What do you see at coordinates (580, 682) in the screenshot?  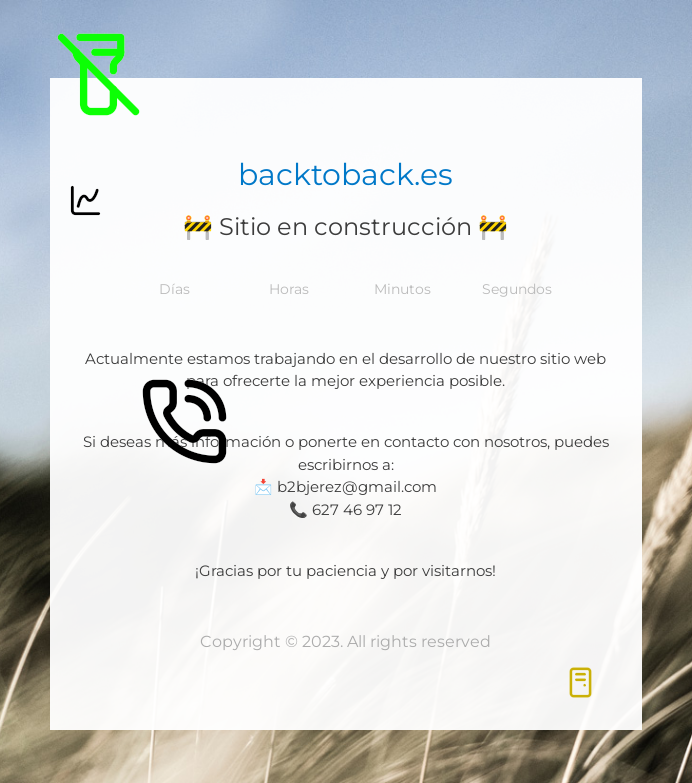 I see `access computer or desktop settings` at bounding box center [580, 682].